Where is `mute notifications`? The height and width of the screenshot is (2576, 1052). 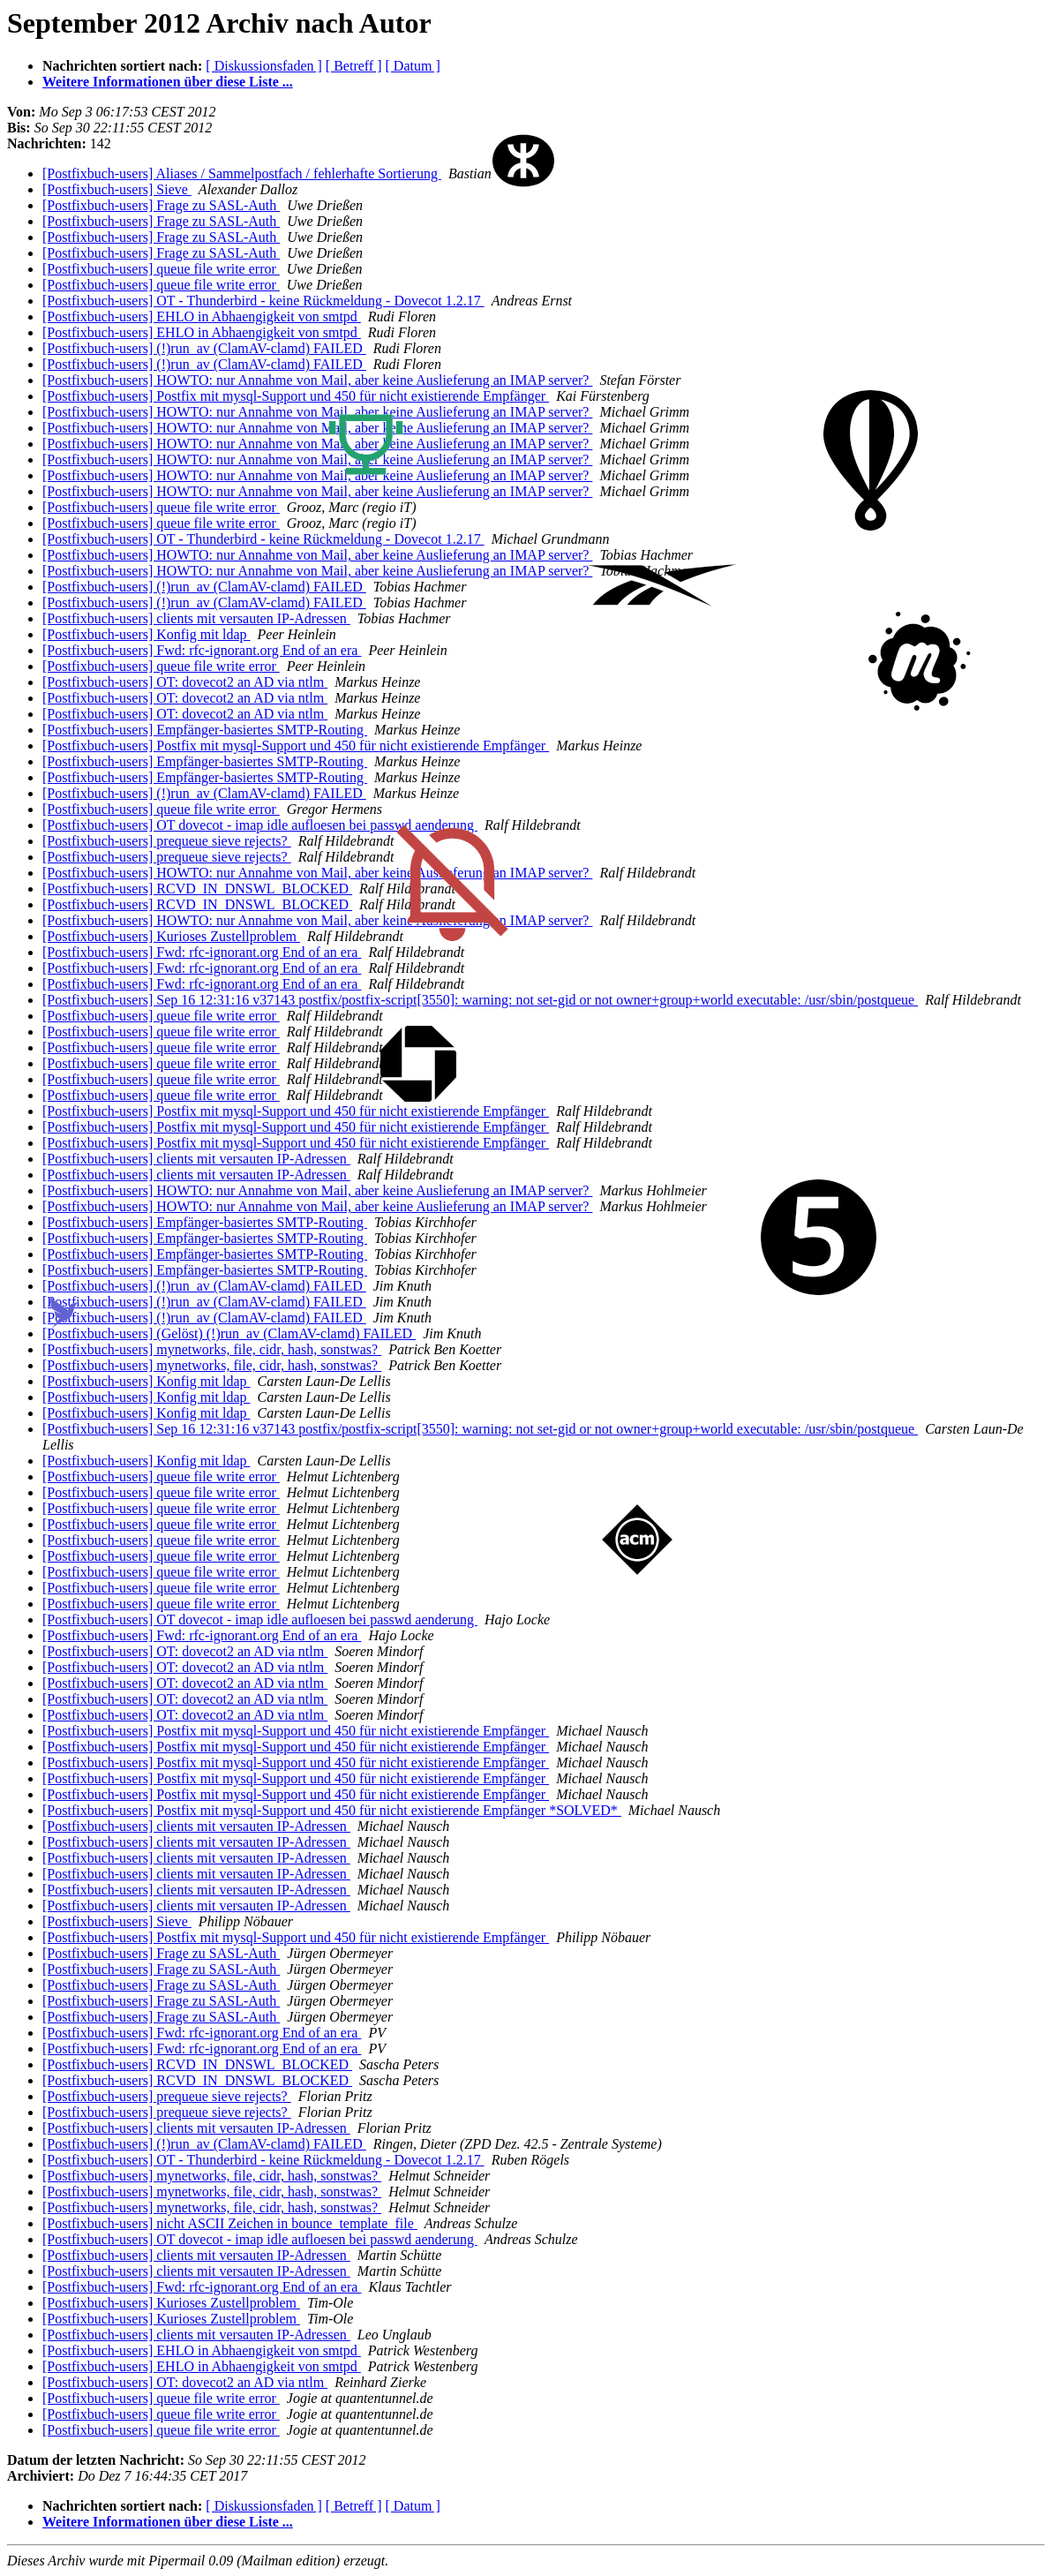
mute notifications is located at coordinates (452, 880).